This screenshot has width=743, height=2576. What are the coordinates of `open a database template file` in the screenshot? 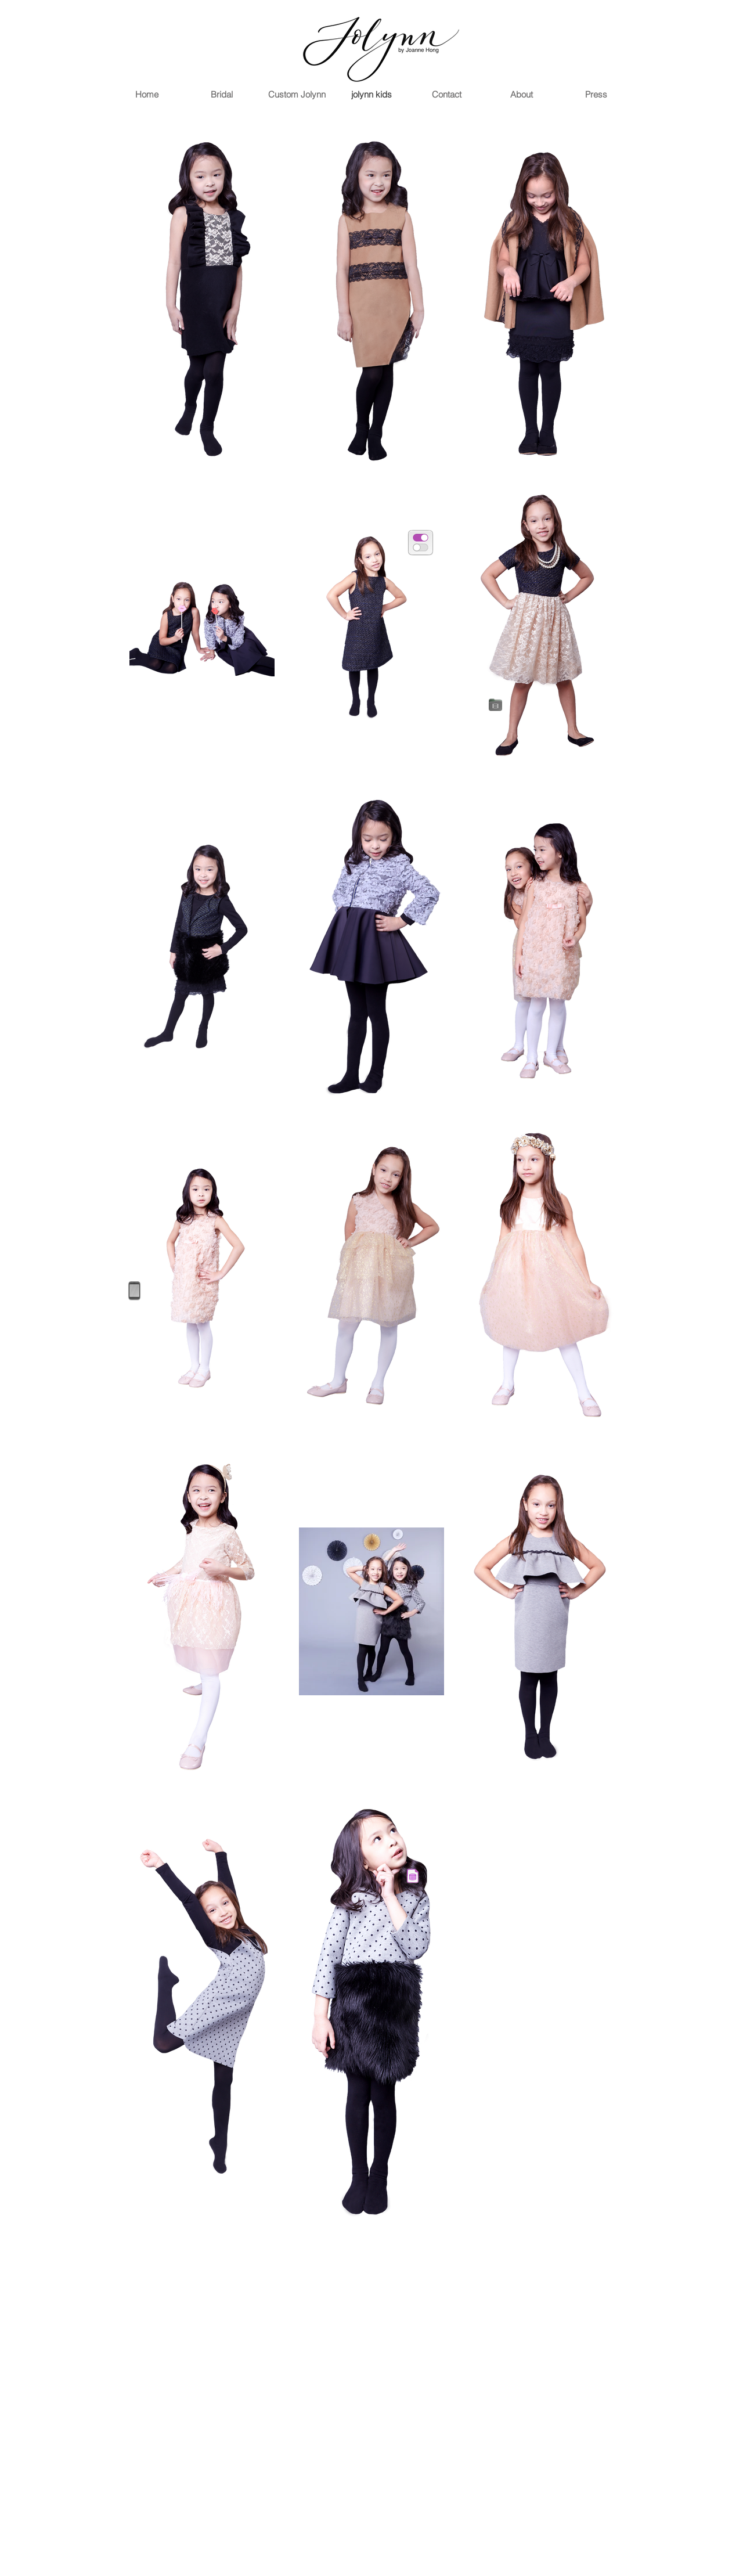 It's located at (413, 1876).